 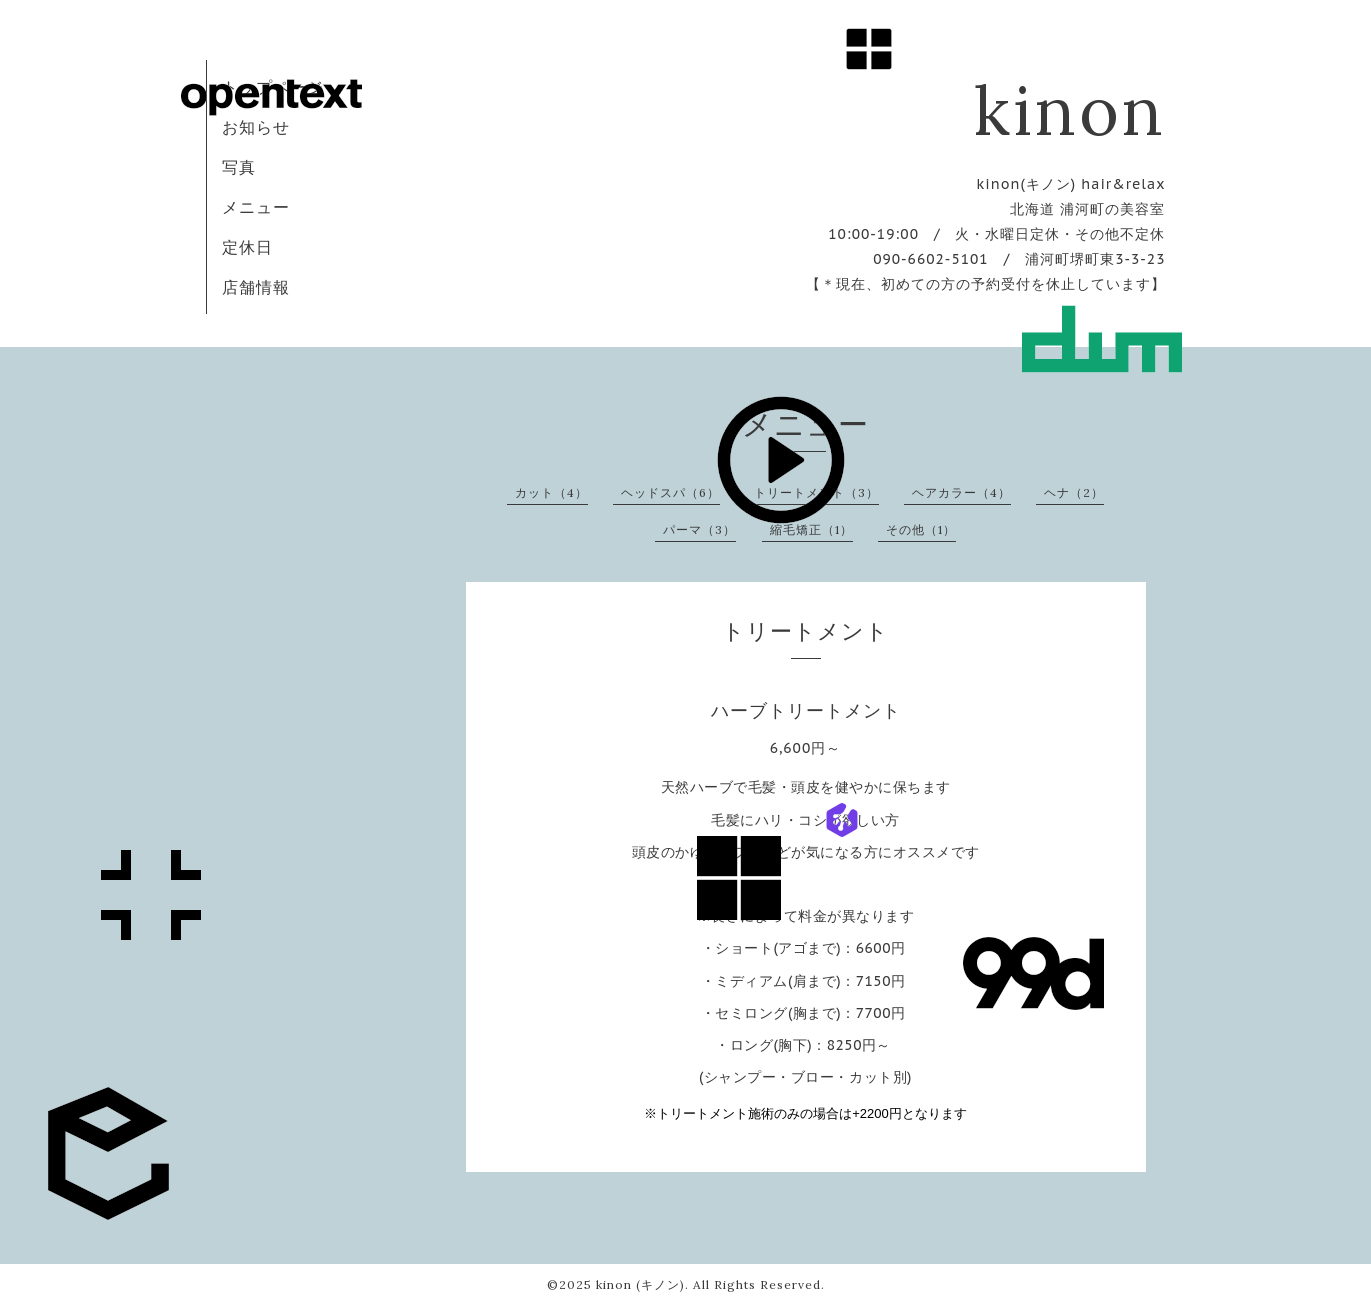 What do you see at coordinates (842, 820) in the screenshot?
I see `link to Treehouse learning platform` at bounding box center [842, 820].